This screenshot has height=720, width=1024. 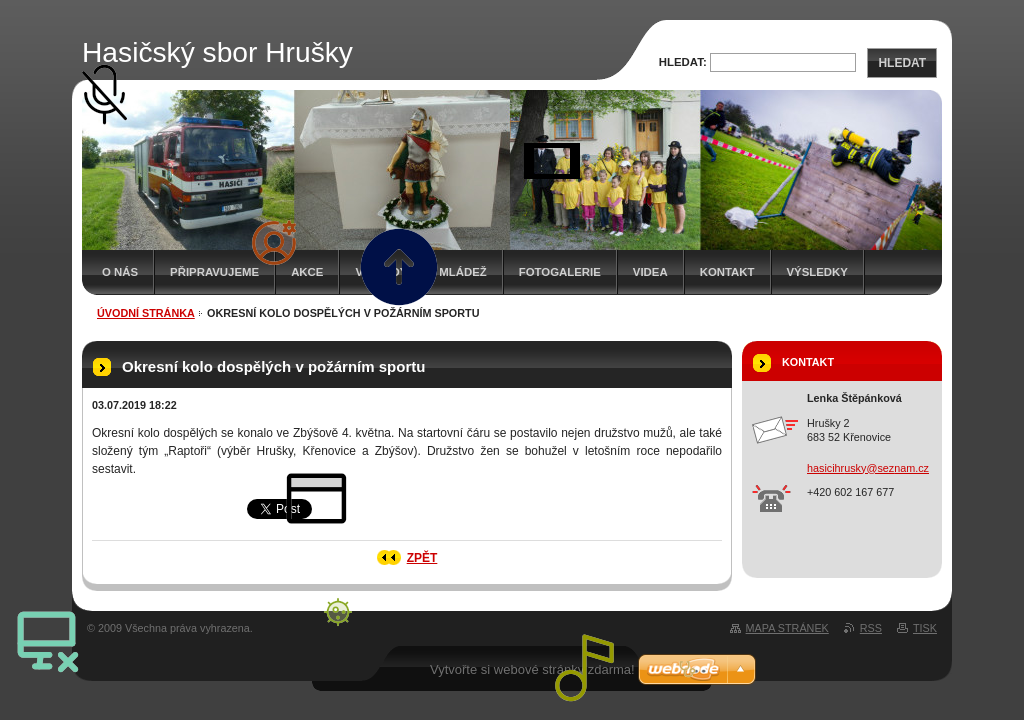 I want to click on access health or medical features, so click(x=686, y=668).